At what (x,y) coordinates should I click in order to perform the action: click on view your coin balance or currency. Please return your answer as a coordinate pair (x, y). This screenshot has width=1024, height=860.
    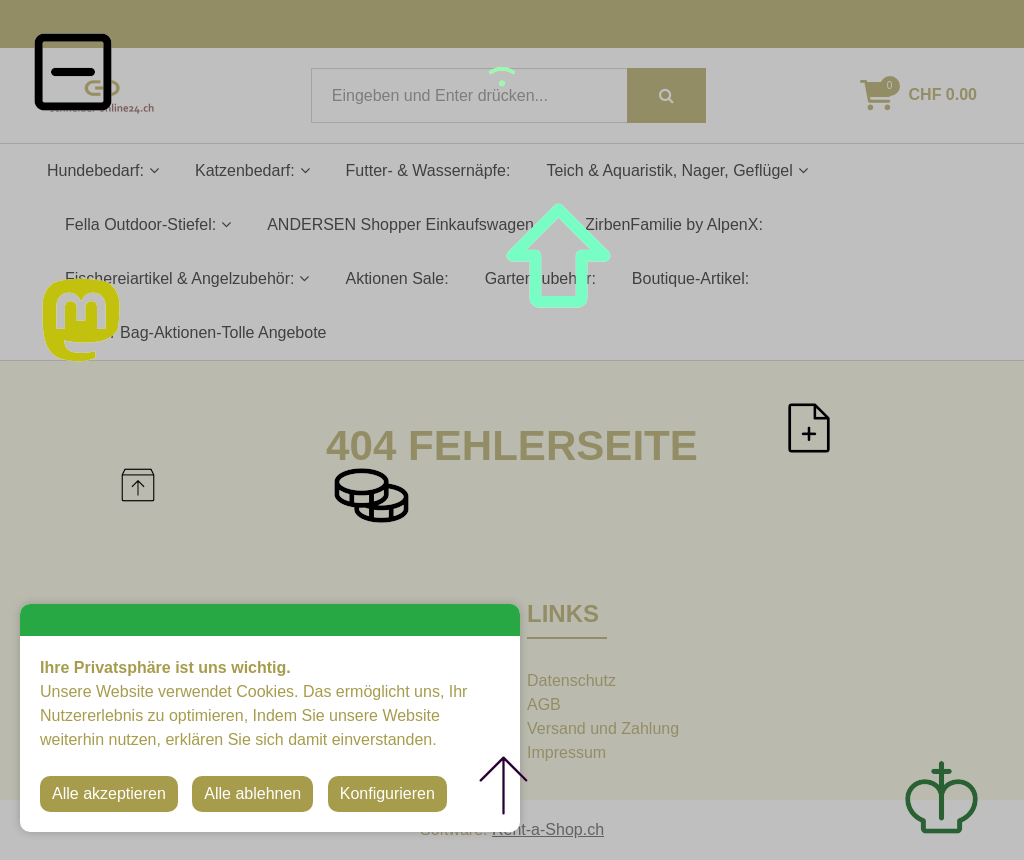
    Looking at the image, I should click on (371, 495).